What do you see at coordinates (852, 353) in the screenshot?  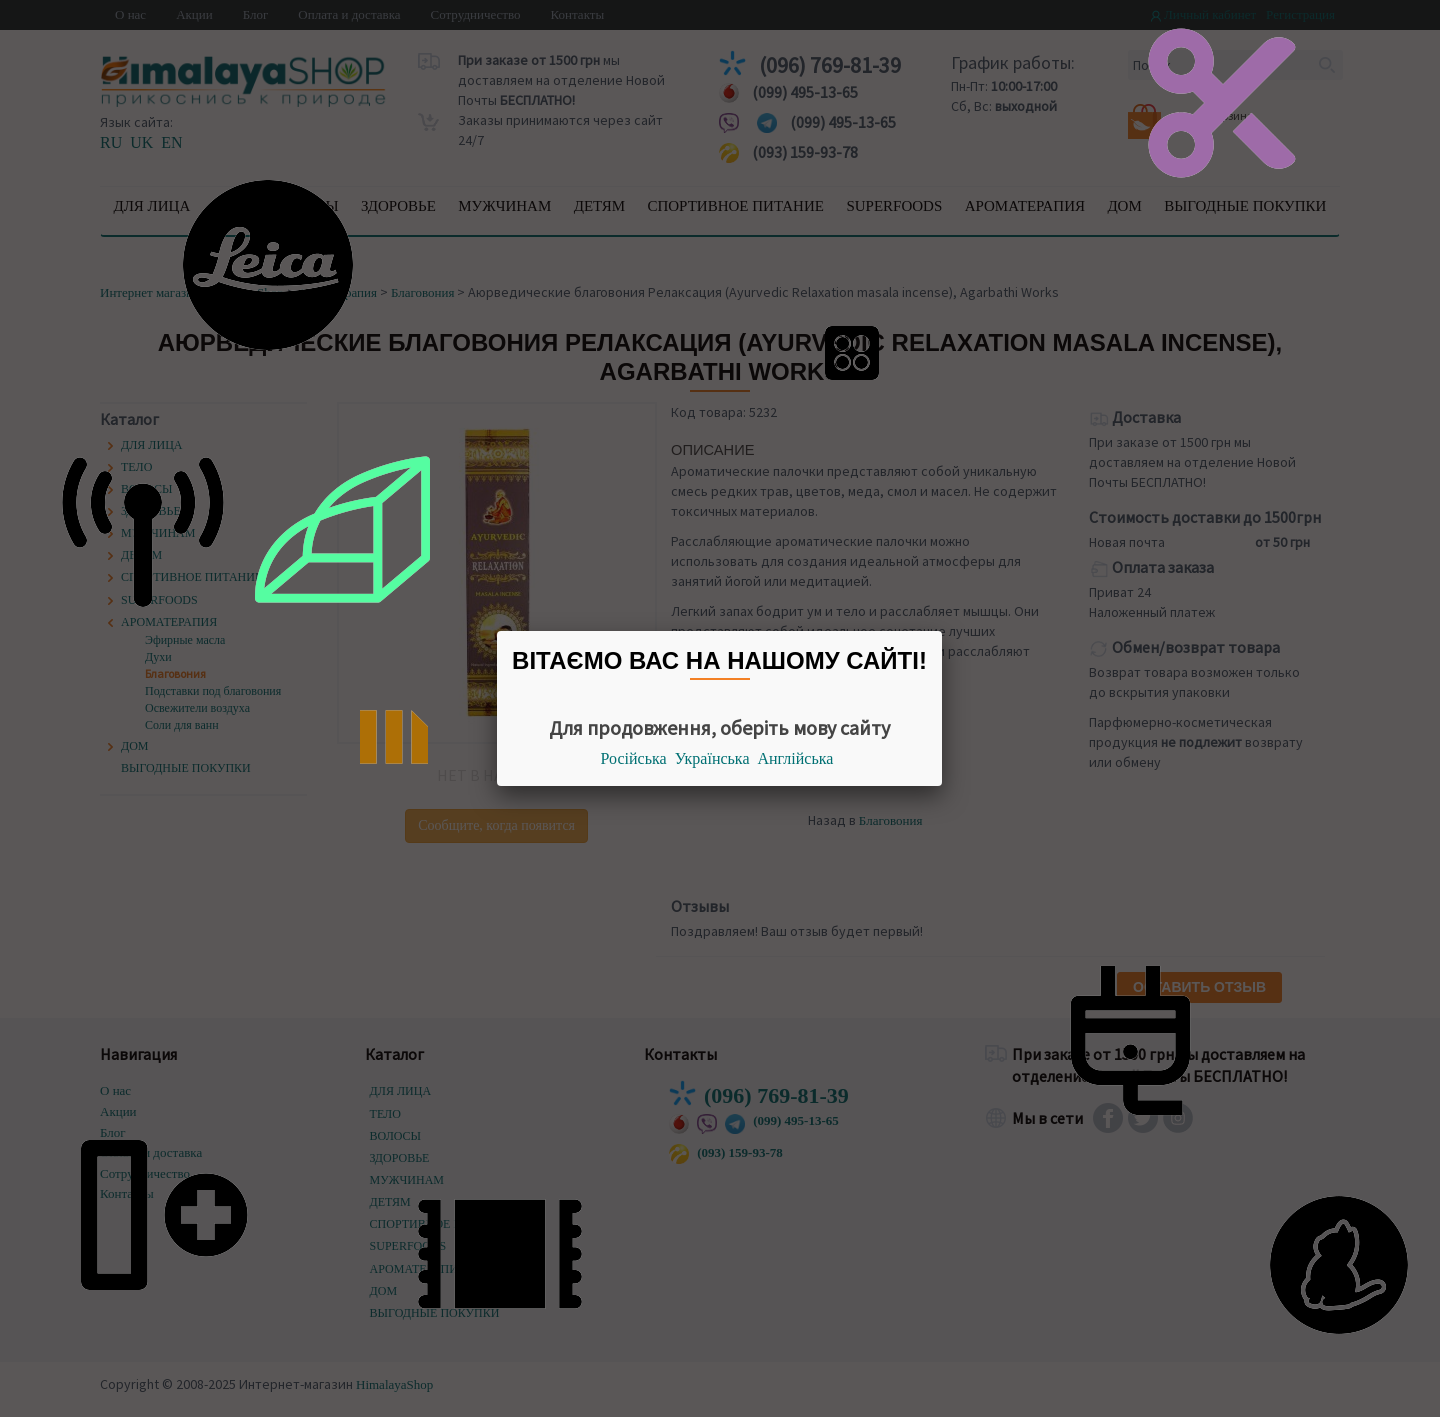 I see `open the payback rewards app` at bounding box center [852, 353].